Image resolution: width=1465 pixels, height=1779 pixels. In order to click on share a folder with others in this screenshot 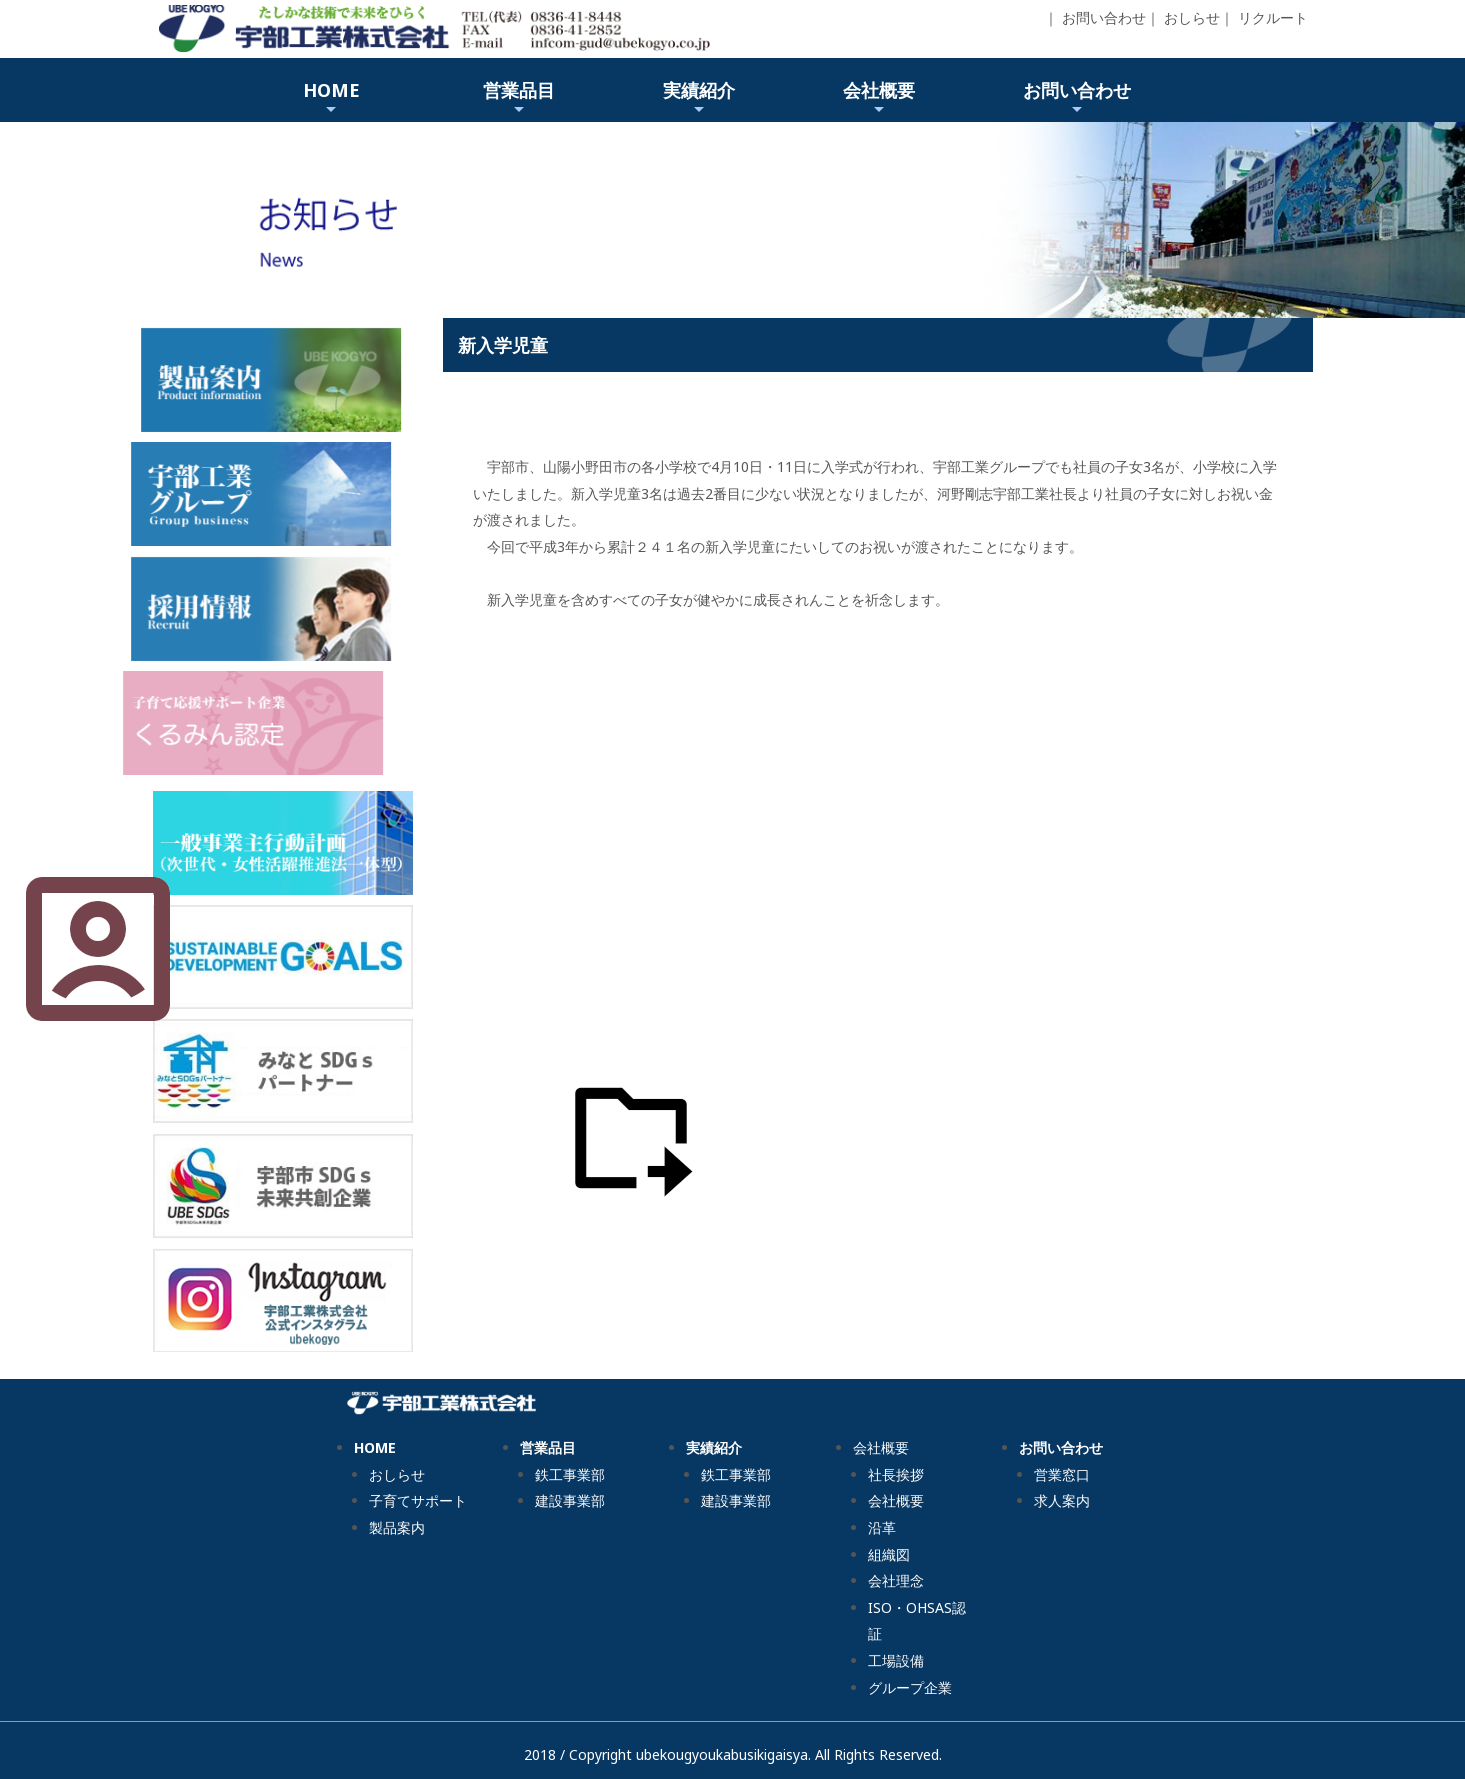, I will do `click(631, 1138)`.